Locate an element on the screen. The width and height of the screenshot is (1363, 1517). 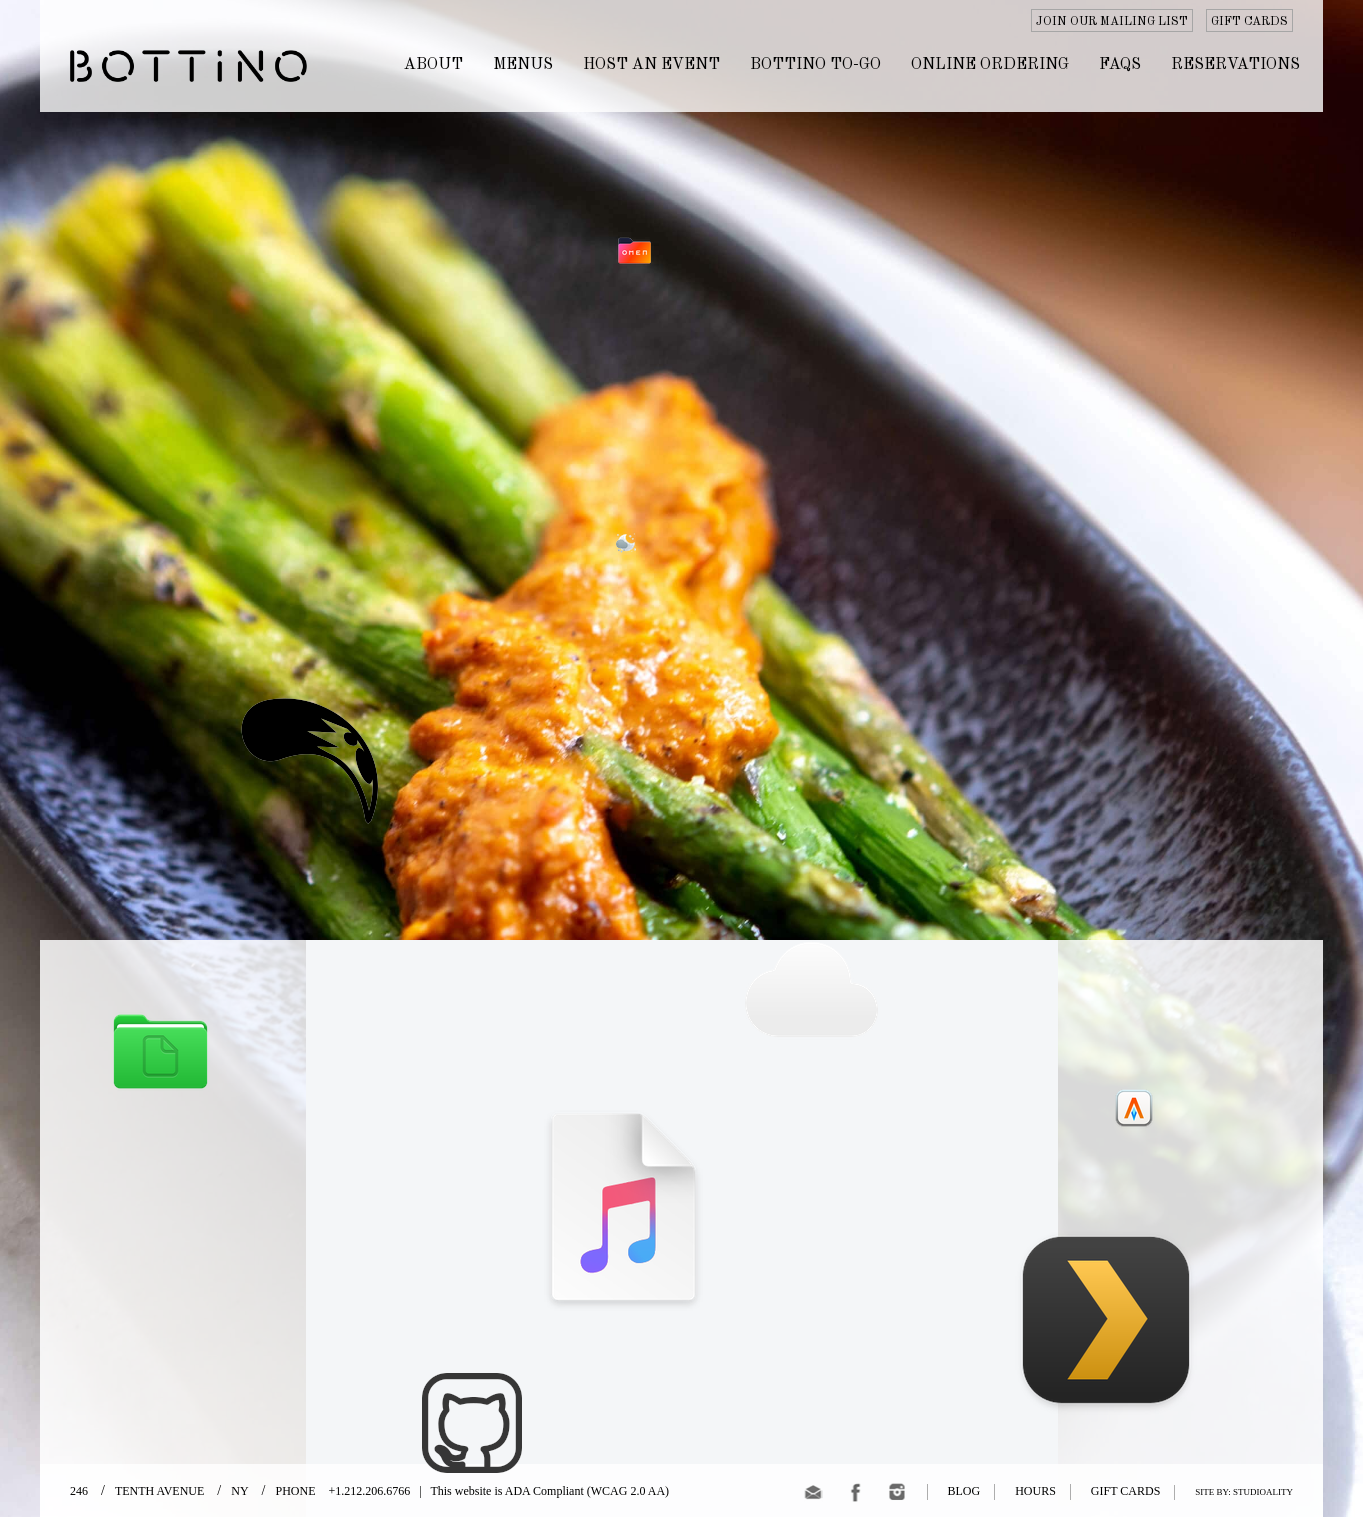
generic audio file icon is located at coordinates (623, 1210).